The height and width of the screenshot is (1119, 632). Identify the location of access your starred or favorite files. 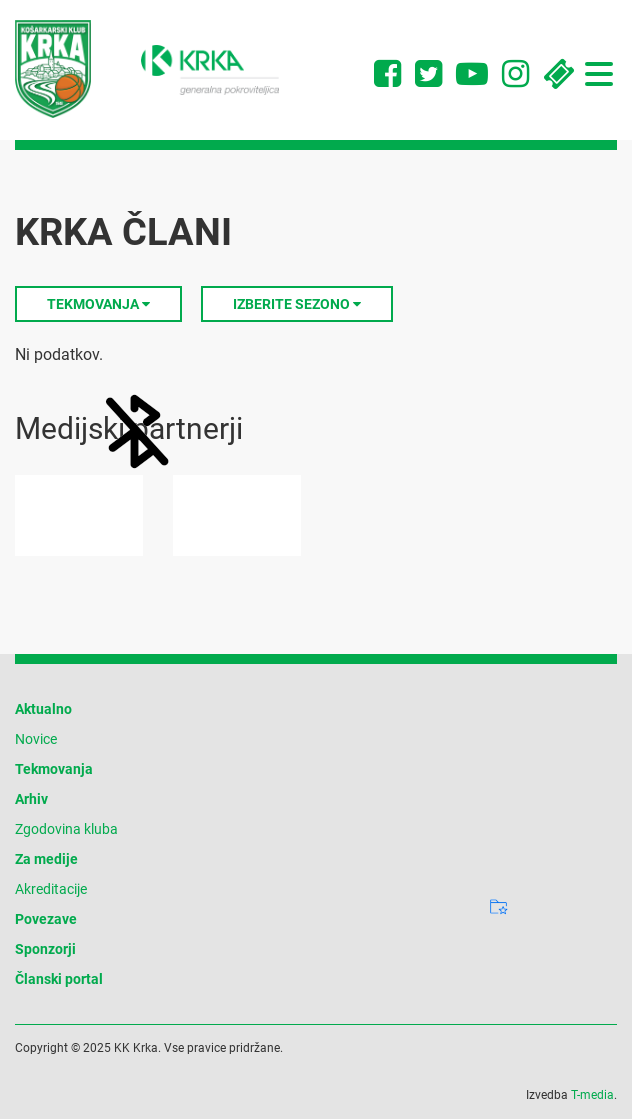
(498, 906).